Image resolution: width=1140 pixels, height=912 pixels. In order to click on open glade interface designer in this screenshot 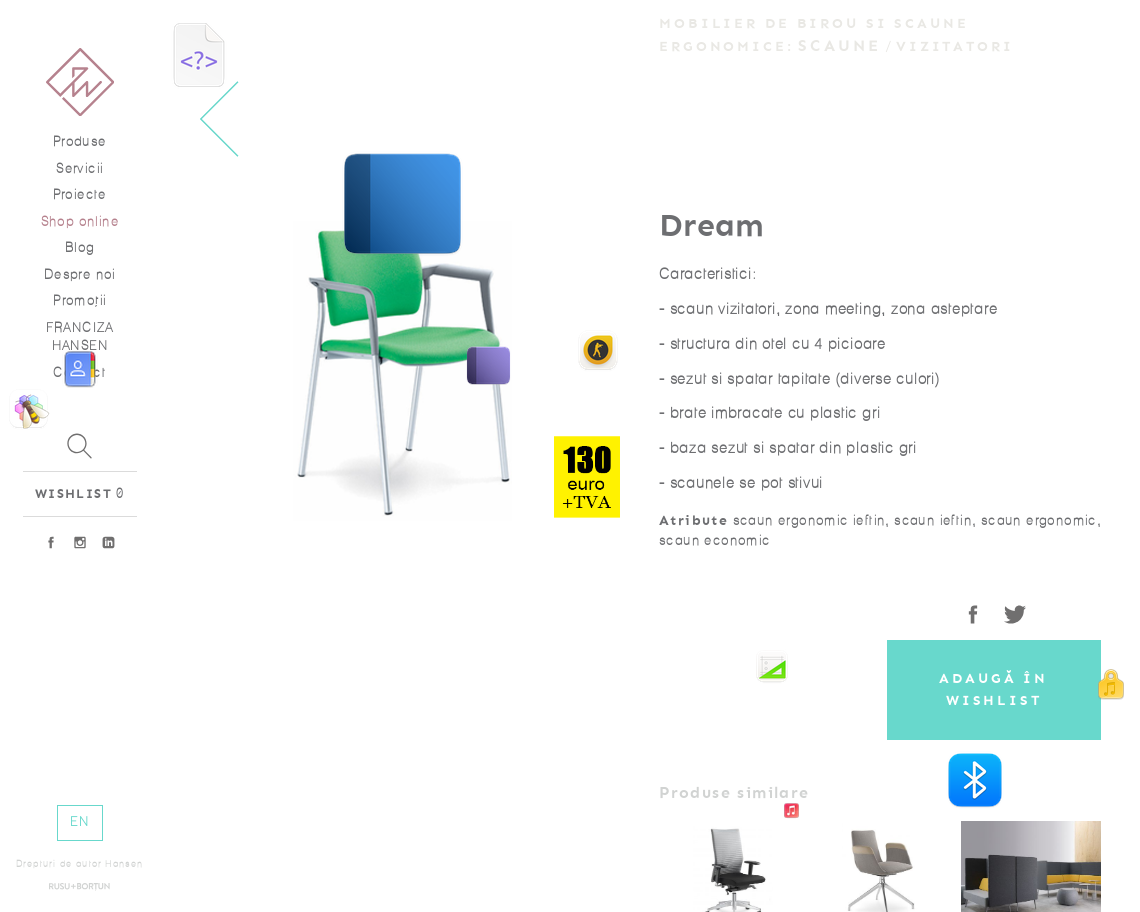, I will do `click(772, 666)`.